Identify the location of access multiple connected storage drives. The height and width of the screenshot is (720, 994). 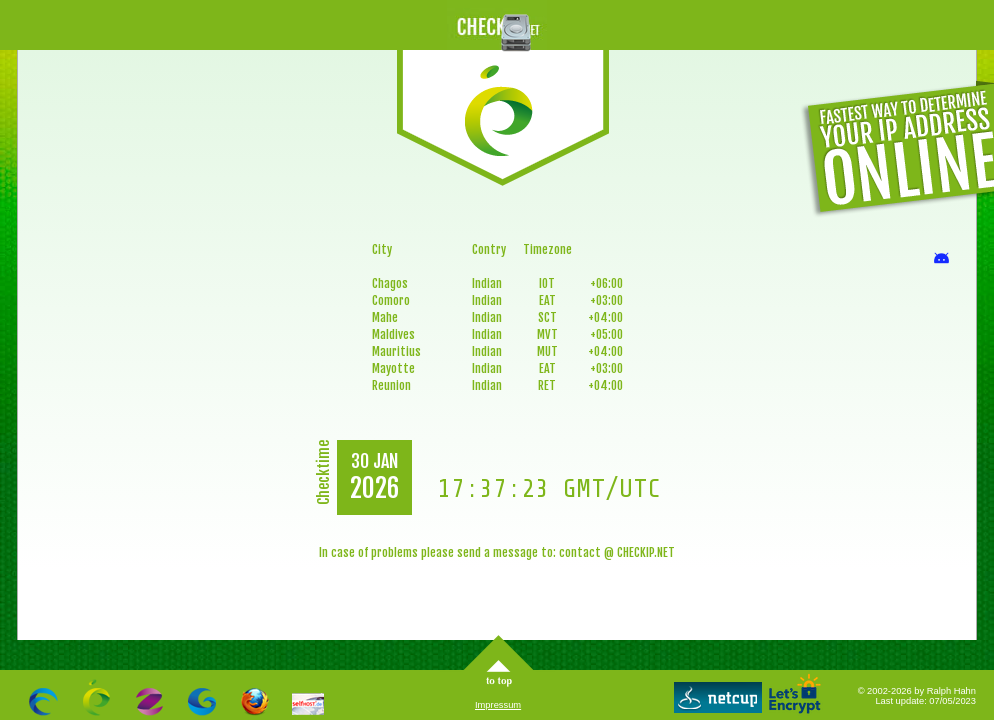
(516, 33).